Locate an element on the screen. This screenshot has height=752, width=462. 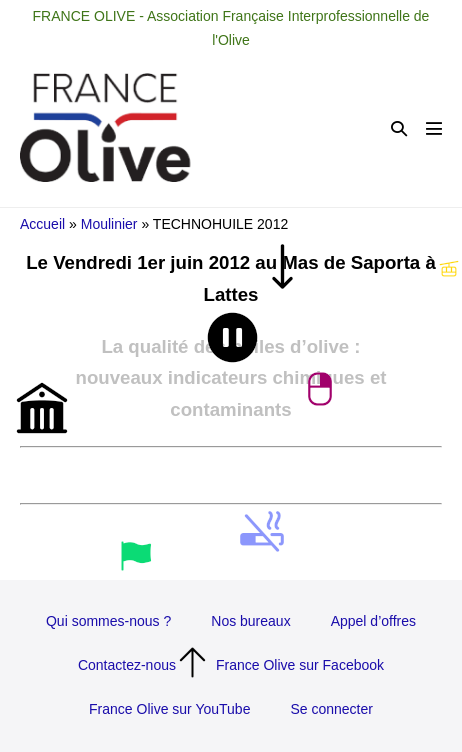
no smoking area indicator is located at coordinates (262, 533).